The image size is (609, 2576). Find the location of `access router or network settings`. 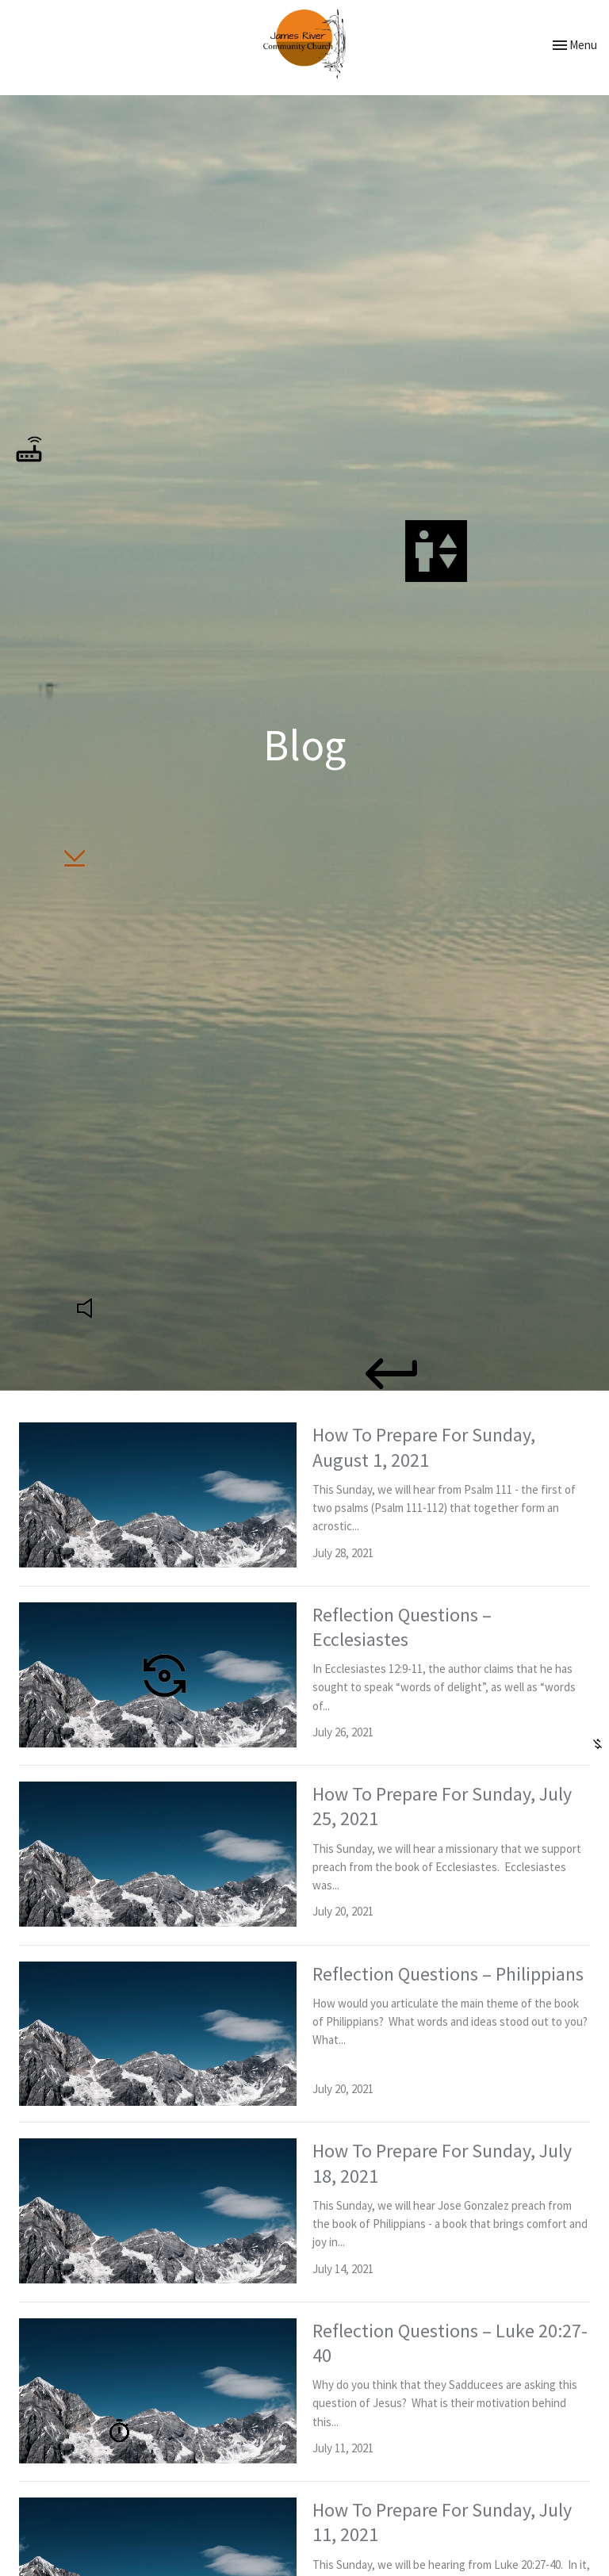

access router or network settings is located at coordinates (29, 449).